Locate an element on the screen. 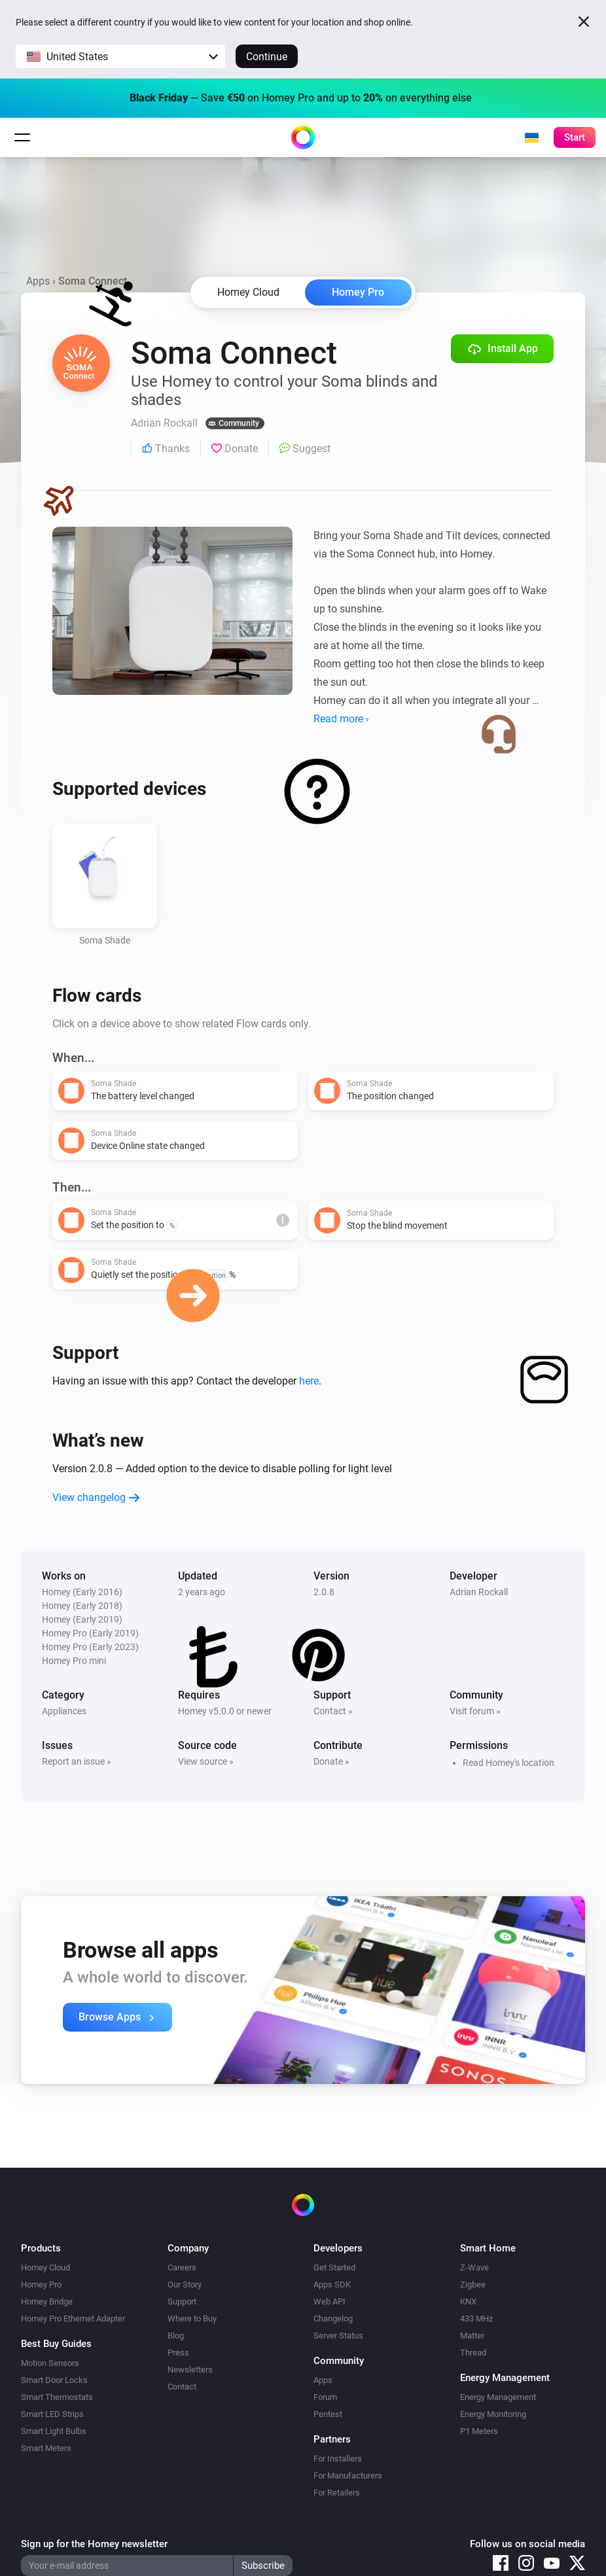  proceed to the next step is located at coordinates (193, 1296).